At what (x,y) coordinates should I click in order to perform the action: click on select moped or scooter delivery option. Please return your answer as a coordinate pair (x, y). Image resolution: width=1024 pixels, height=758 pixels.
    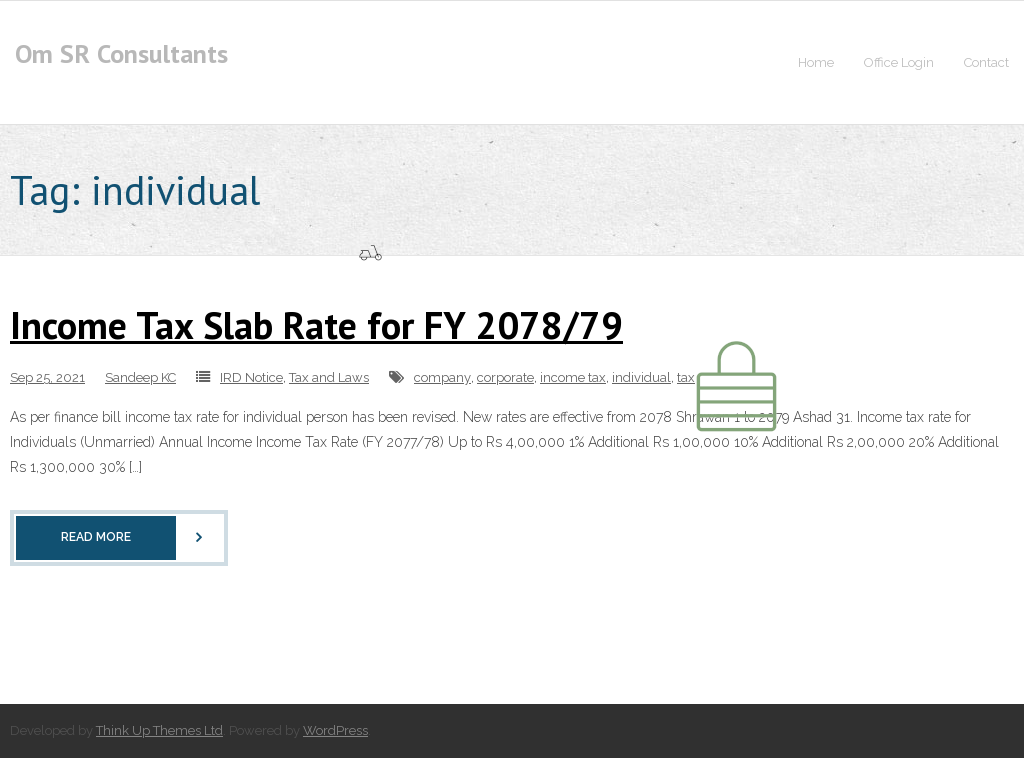
    Looking at the image, I should click on (370, 253).